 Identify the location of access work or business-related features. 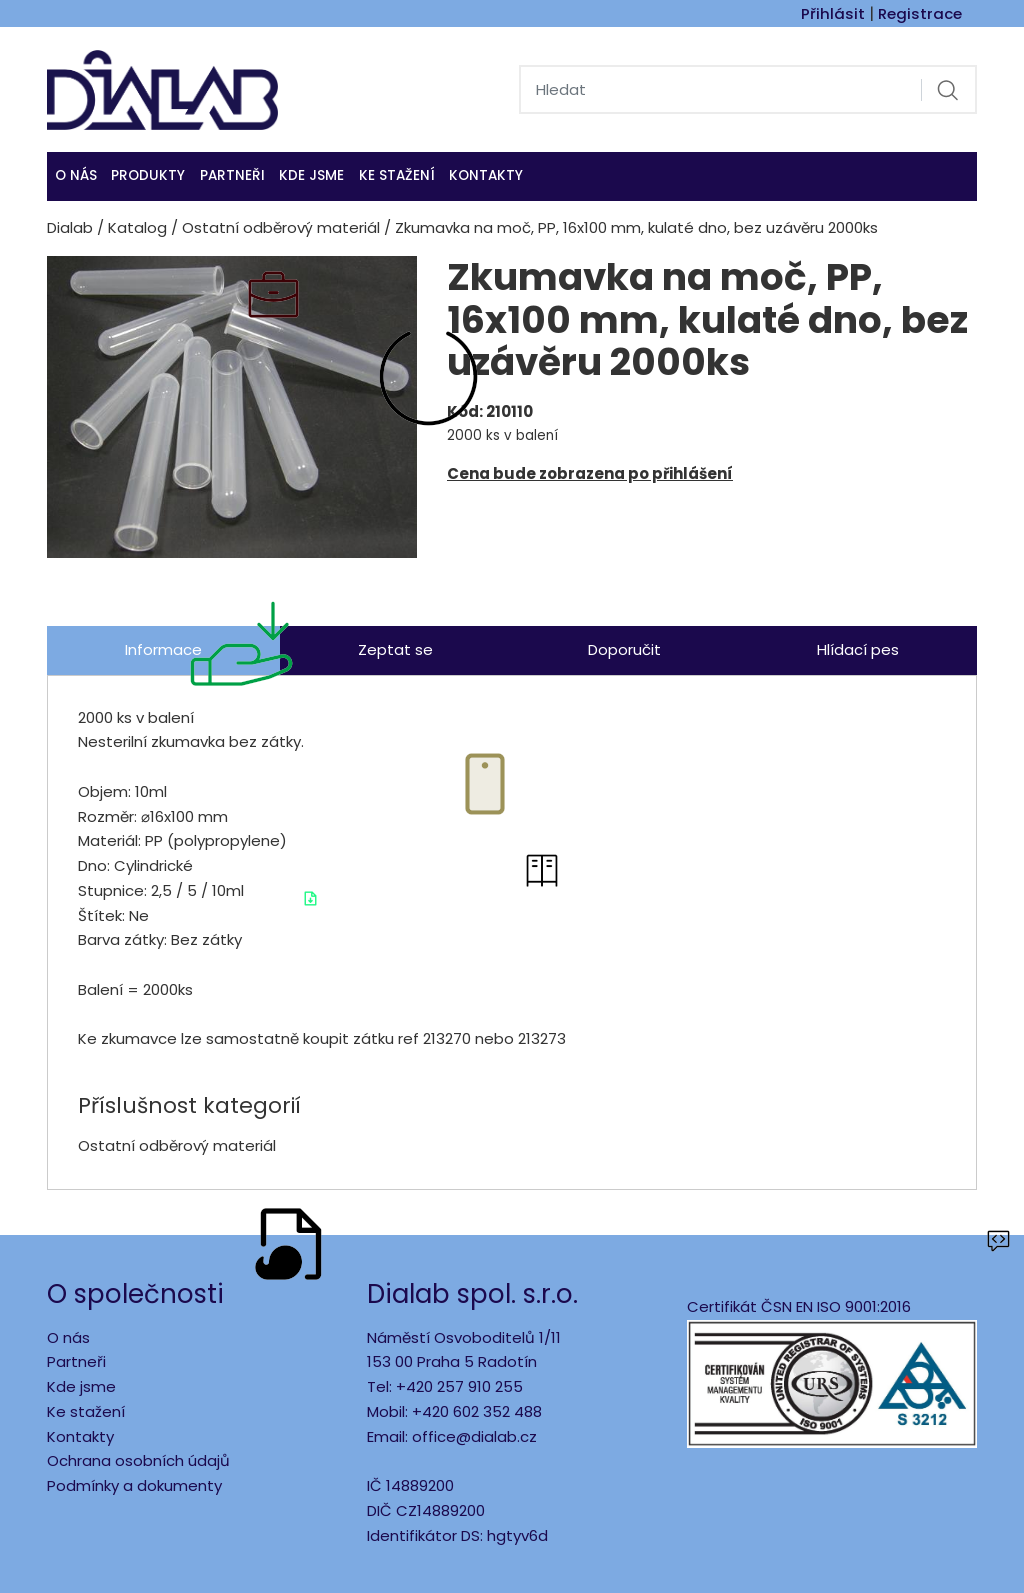
(273, 296).